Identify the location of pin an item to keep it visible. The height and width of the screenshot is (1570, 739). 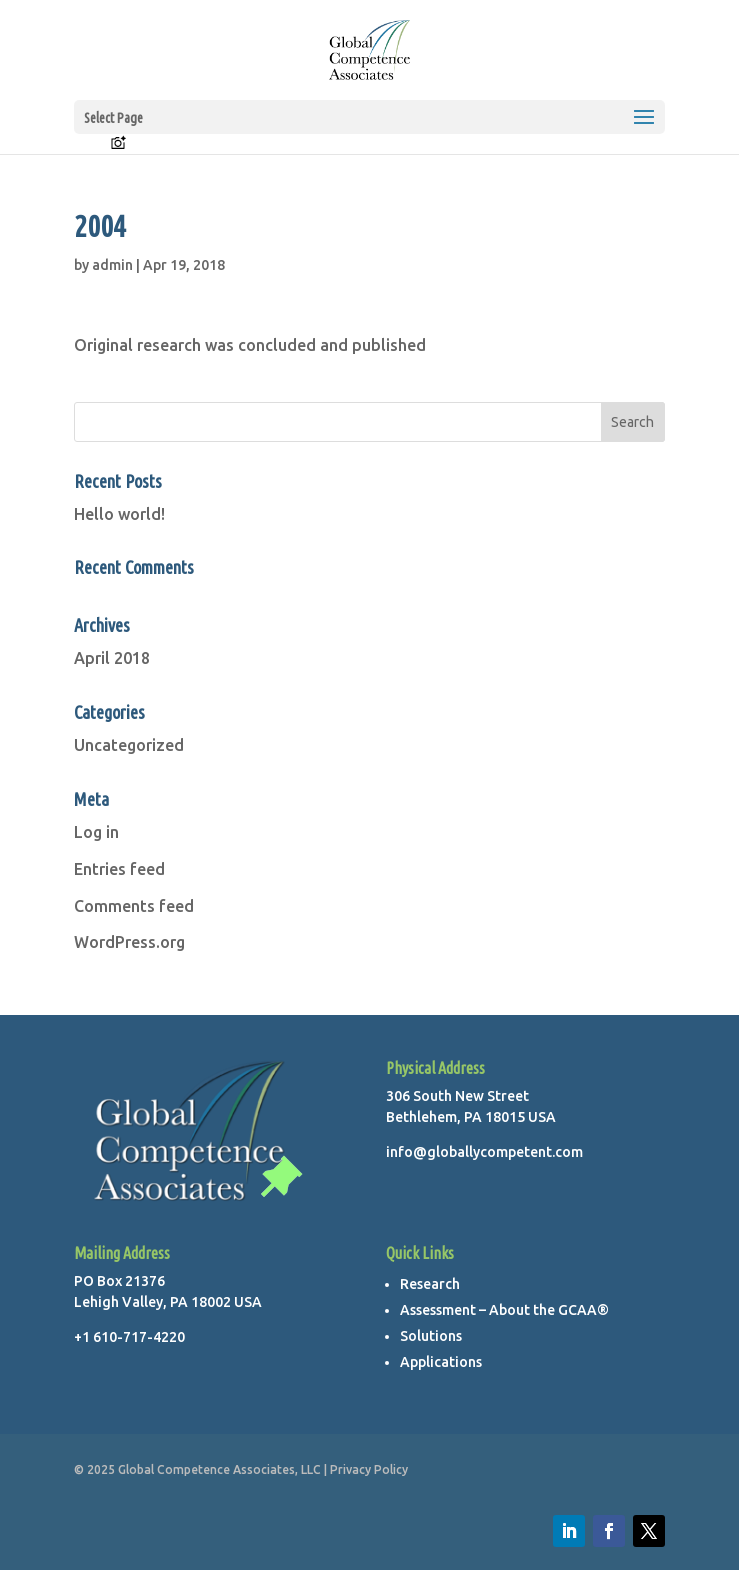
(280, 1178).